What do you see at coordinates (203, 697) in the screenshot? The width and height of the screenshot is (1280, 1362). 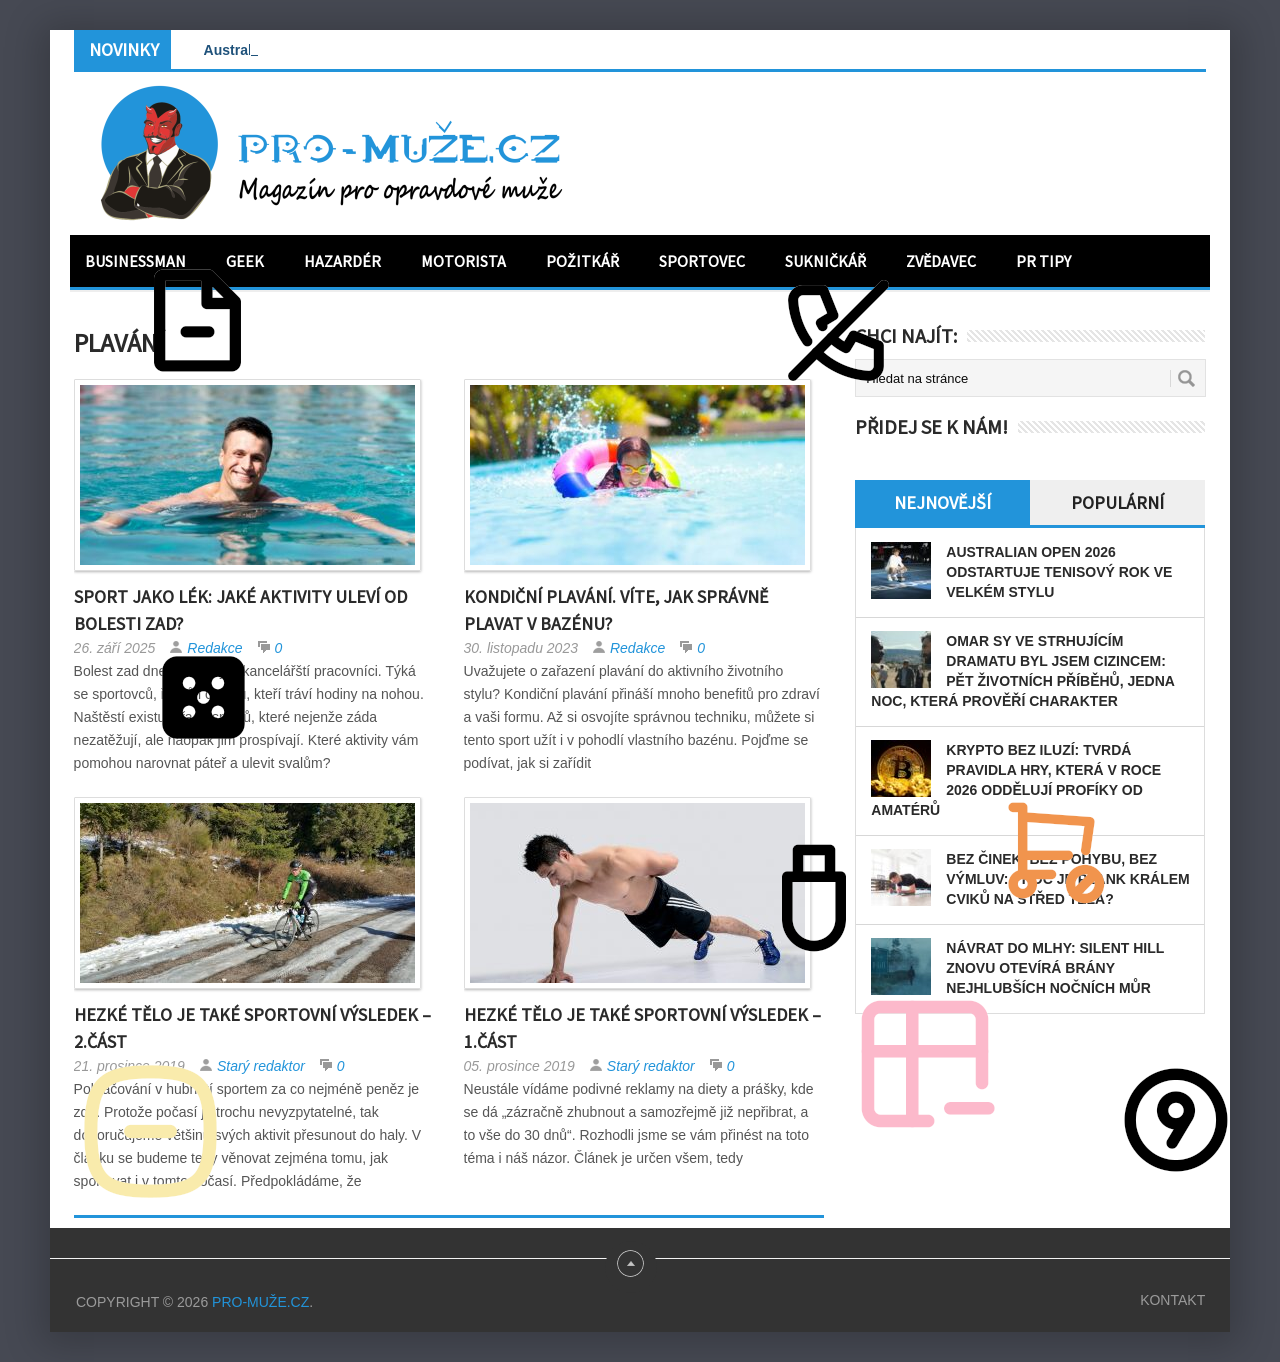 I see `randomize or shuffle content` at bounding box center [203, 697].